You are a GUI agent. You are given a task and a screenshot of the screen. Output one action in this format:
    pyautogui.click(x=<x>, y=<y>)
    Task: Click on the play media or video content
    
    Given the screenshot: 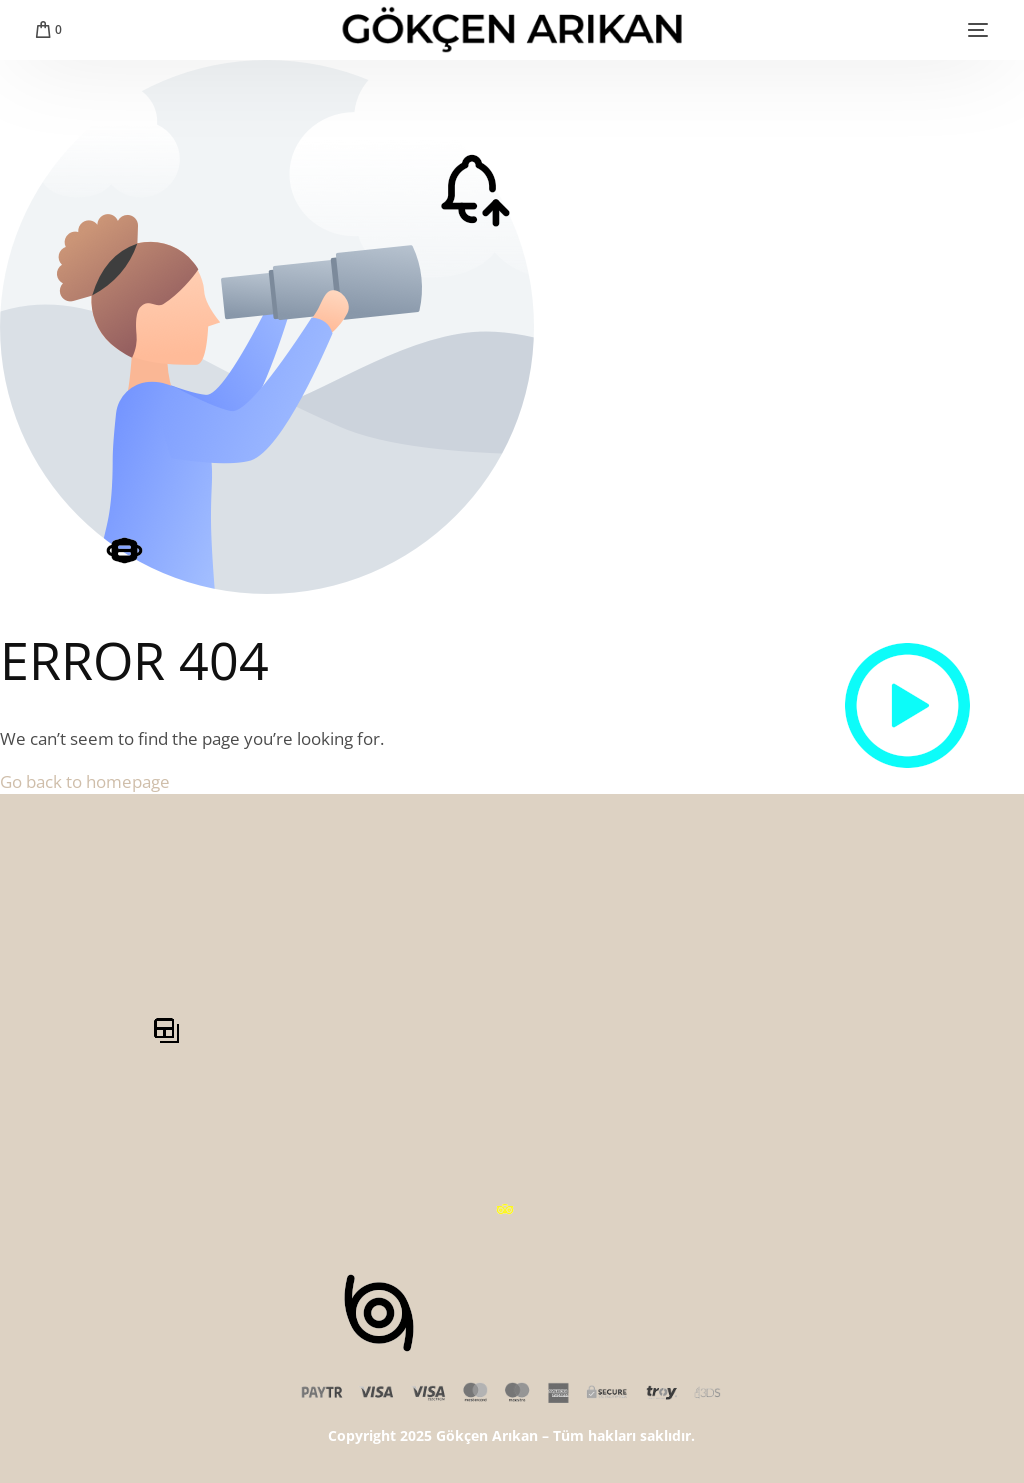 What is the action you would take?
    pyautogui.click(x=907, y=705)
    